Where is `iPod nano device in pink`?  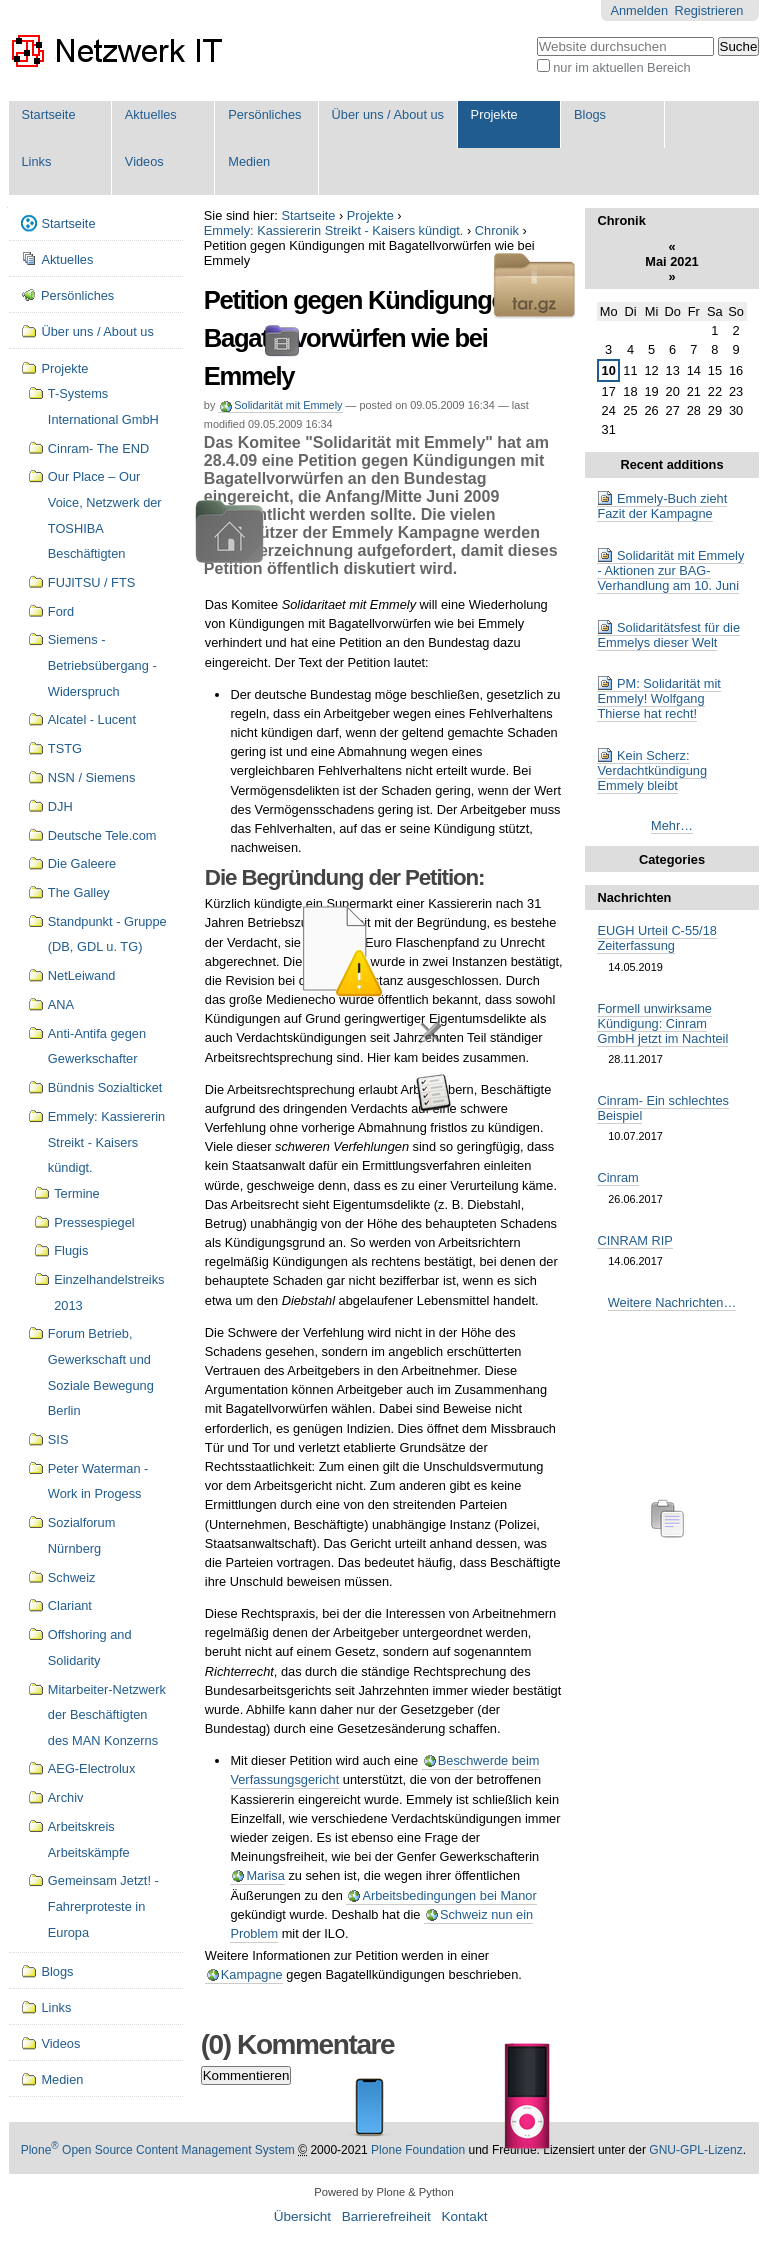 iPod nano device in pink is located at coordinates (526, 2097).